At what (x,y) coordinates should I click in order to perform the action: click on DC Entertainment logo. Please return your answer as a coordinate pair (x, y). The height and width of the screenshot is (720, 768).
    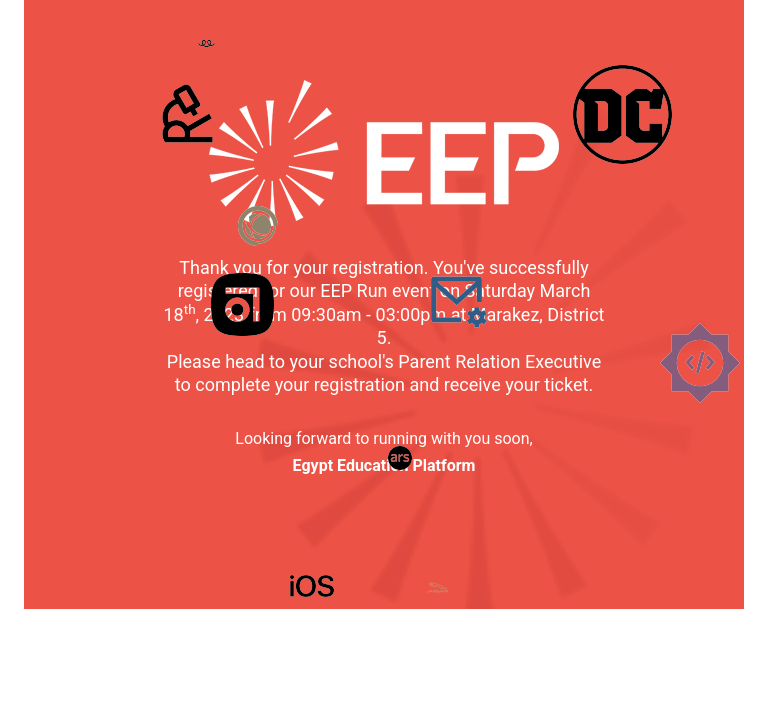
    Looking at the image, I should click on (622, 114).